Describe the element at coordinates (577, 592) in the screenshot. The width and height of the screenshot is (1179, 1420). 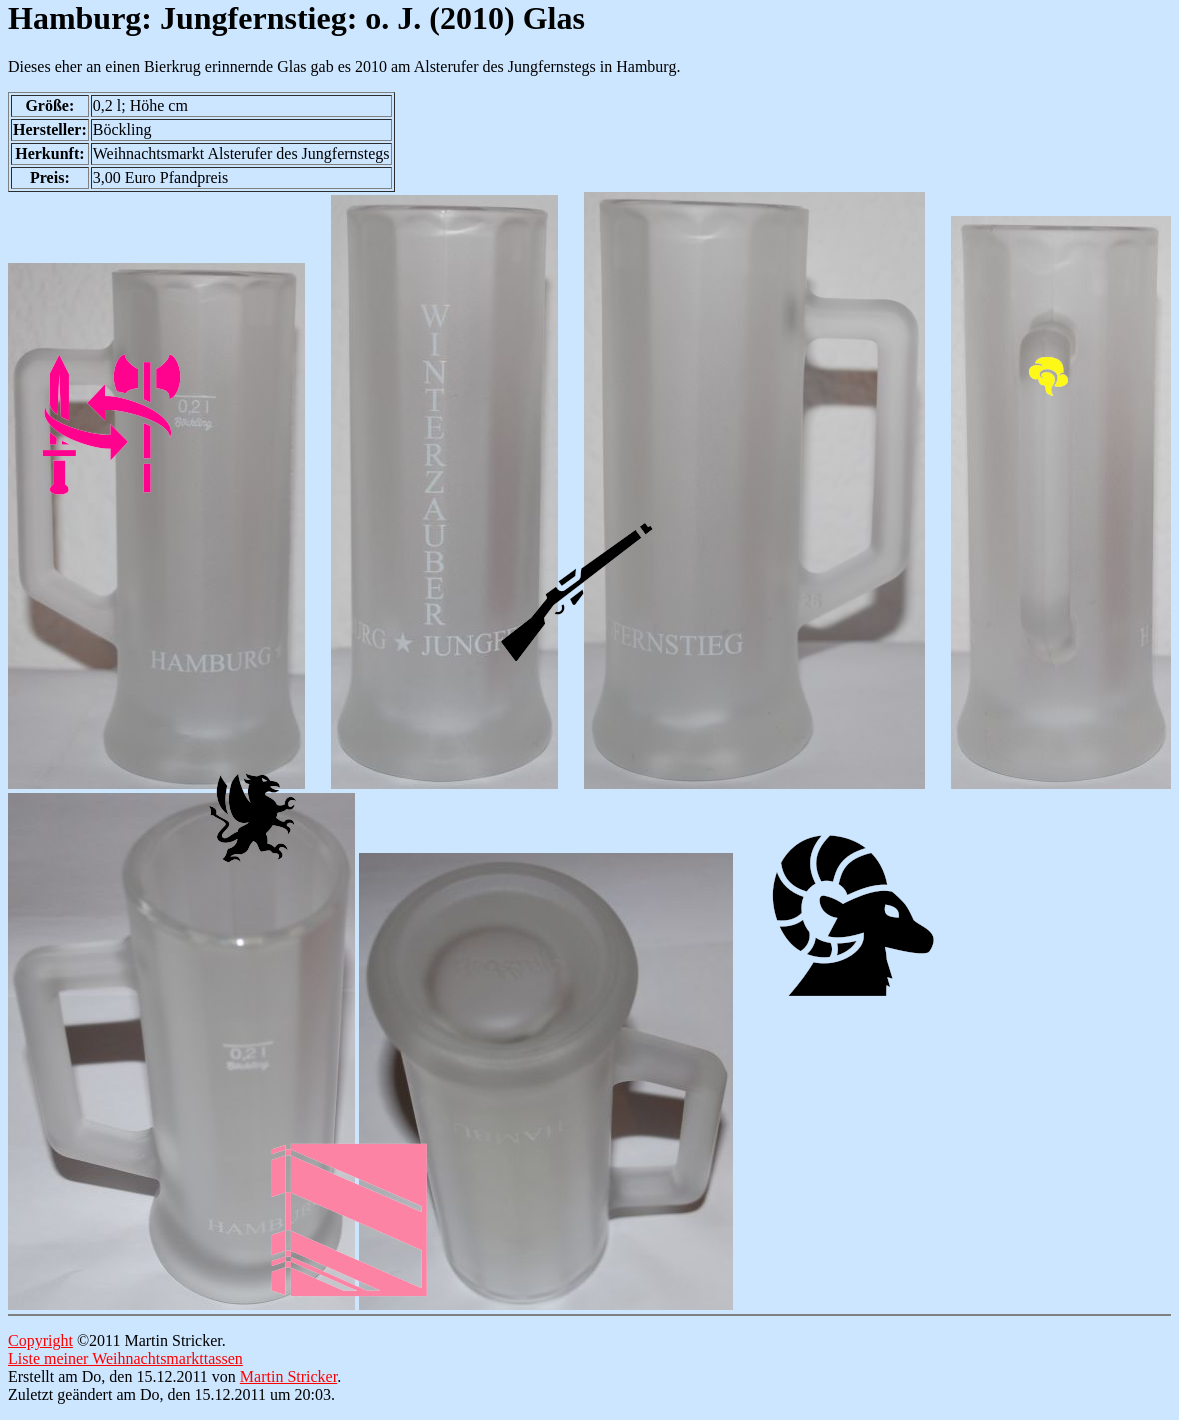
I see `select rifle weapon in game inventory` at that location.